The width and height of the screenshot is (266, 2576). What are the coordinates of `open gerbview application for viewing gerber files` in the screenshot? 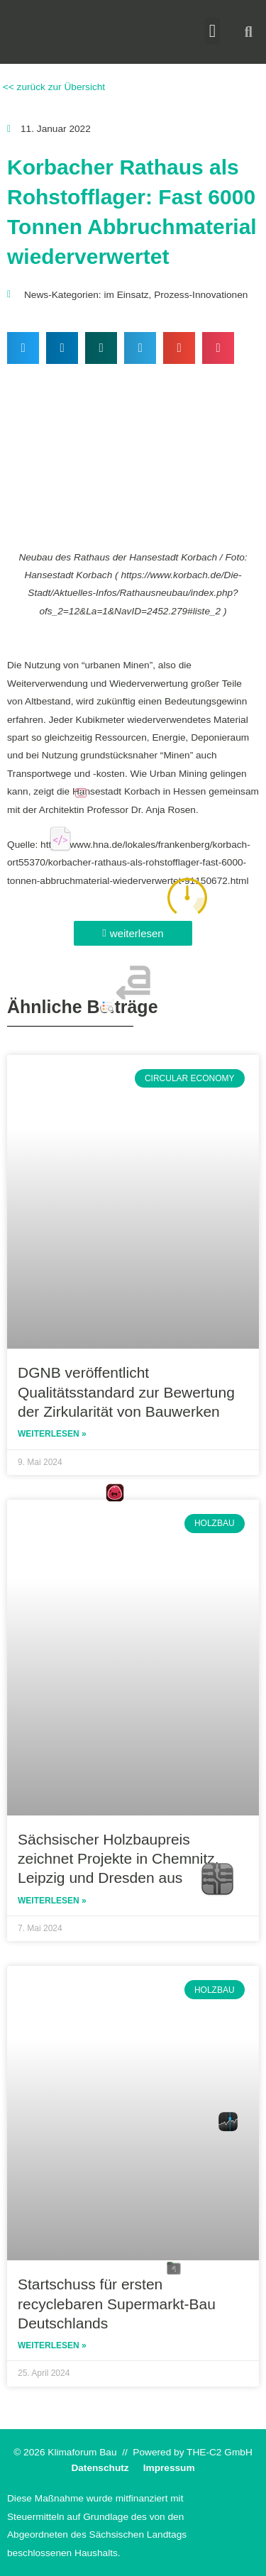 It's located at (217, 1879).